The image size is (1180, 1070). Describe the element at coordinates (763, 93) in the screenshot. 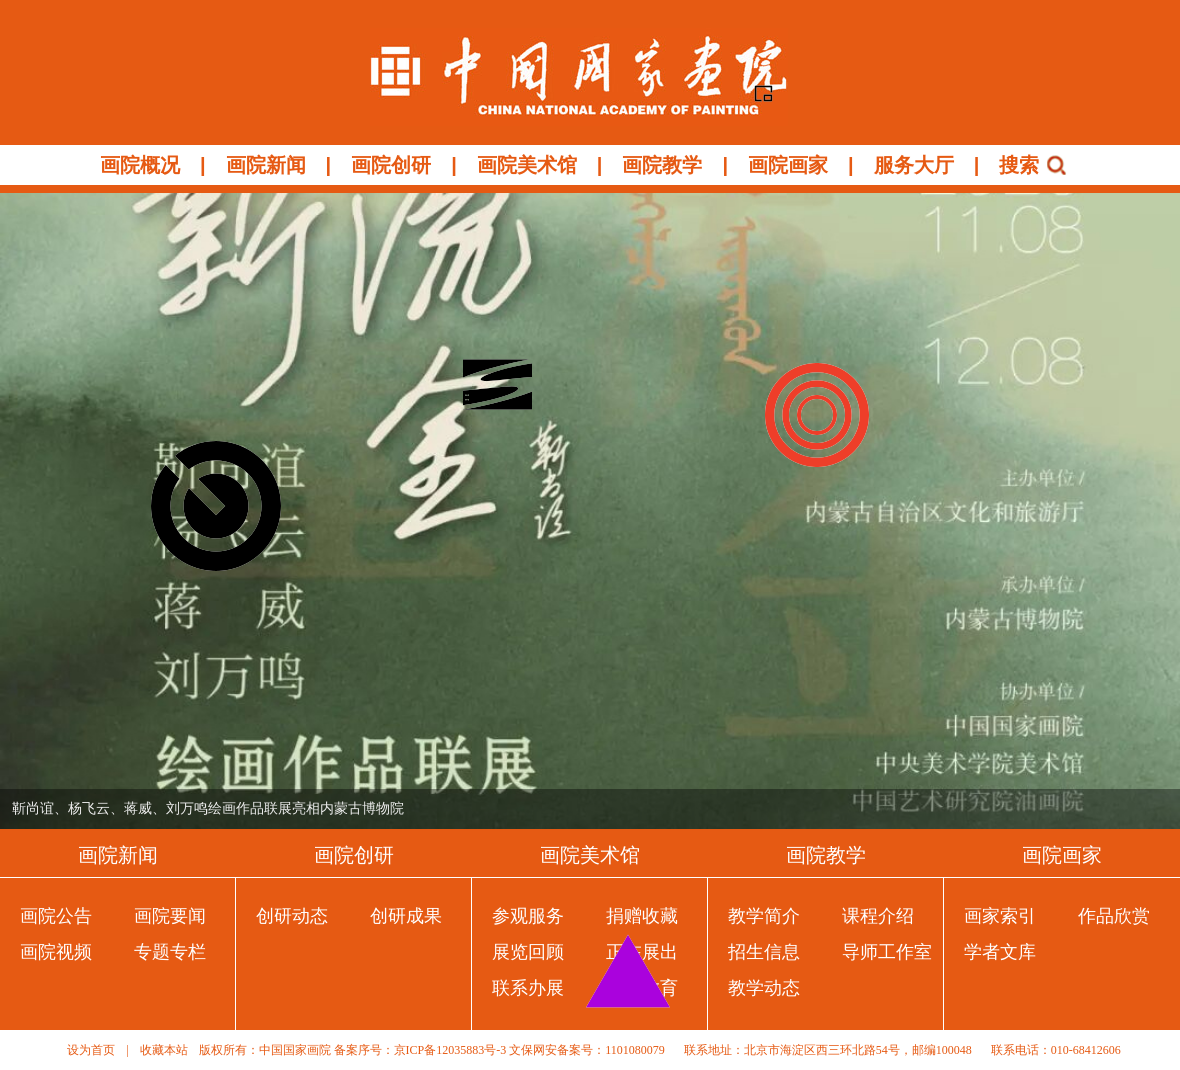

I see `enable picture-in-picture mode` at that location.